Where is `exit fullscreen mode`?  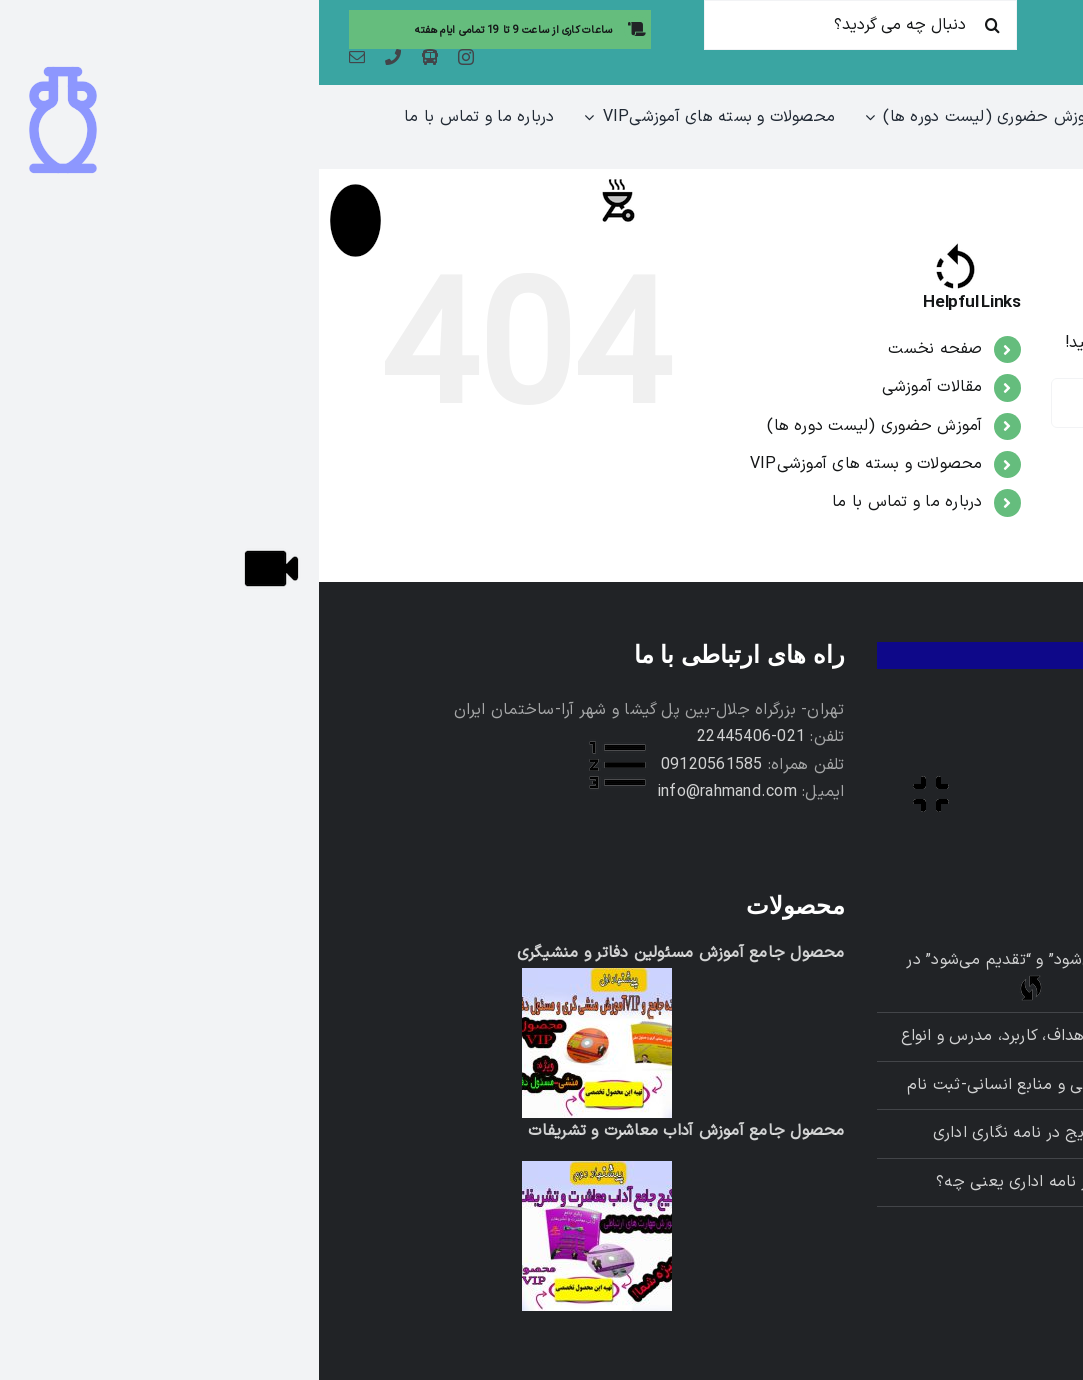
exit fullscreen mode is located at coordinates (931, 794).